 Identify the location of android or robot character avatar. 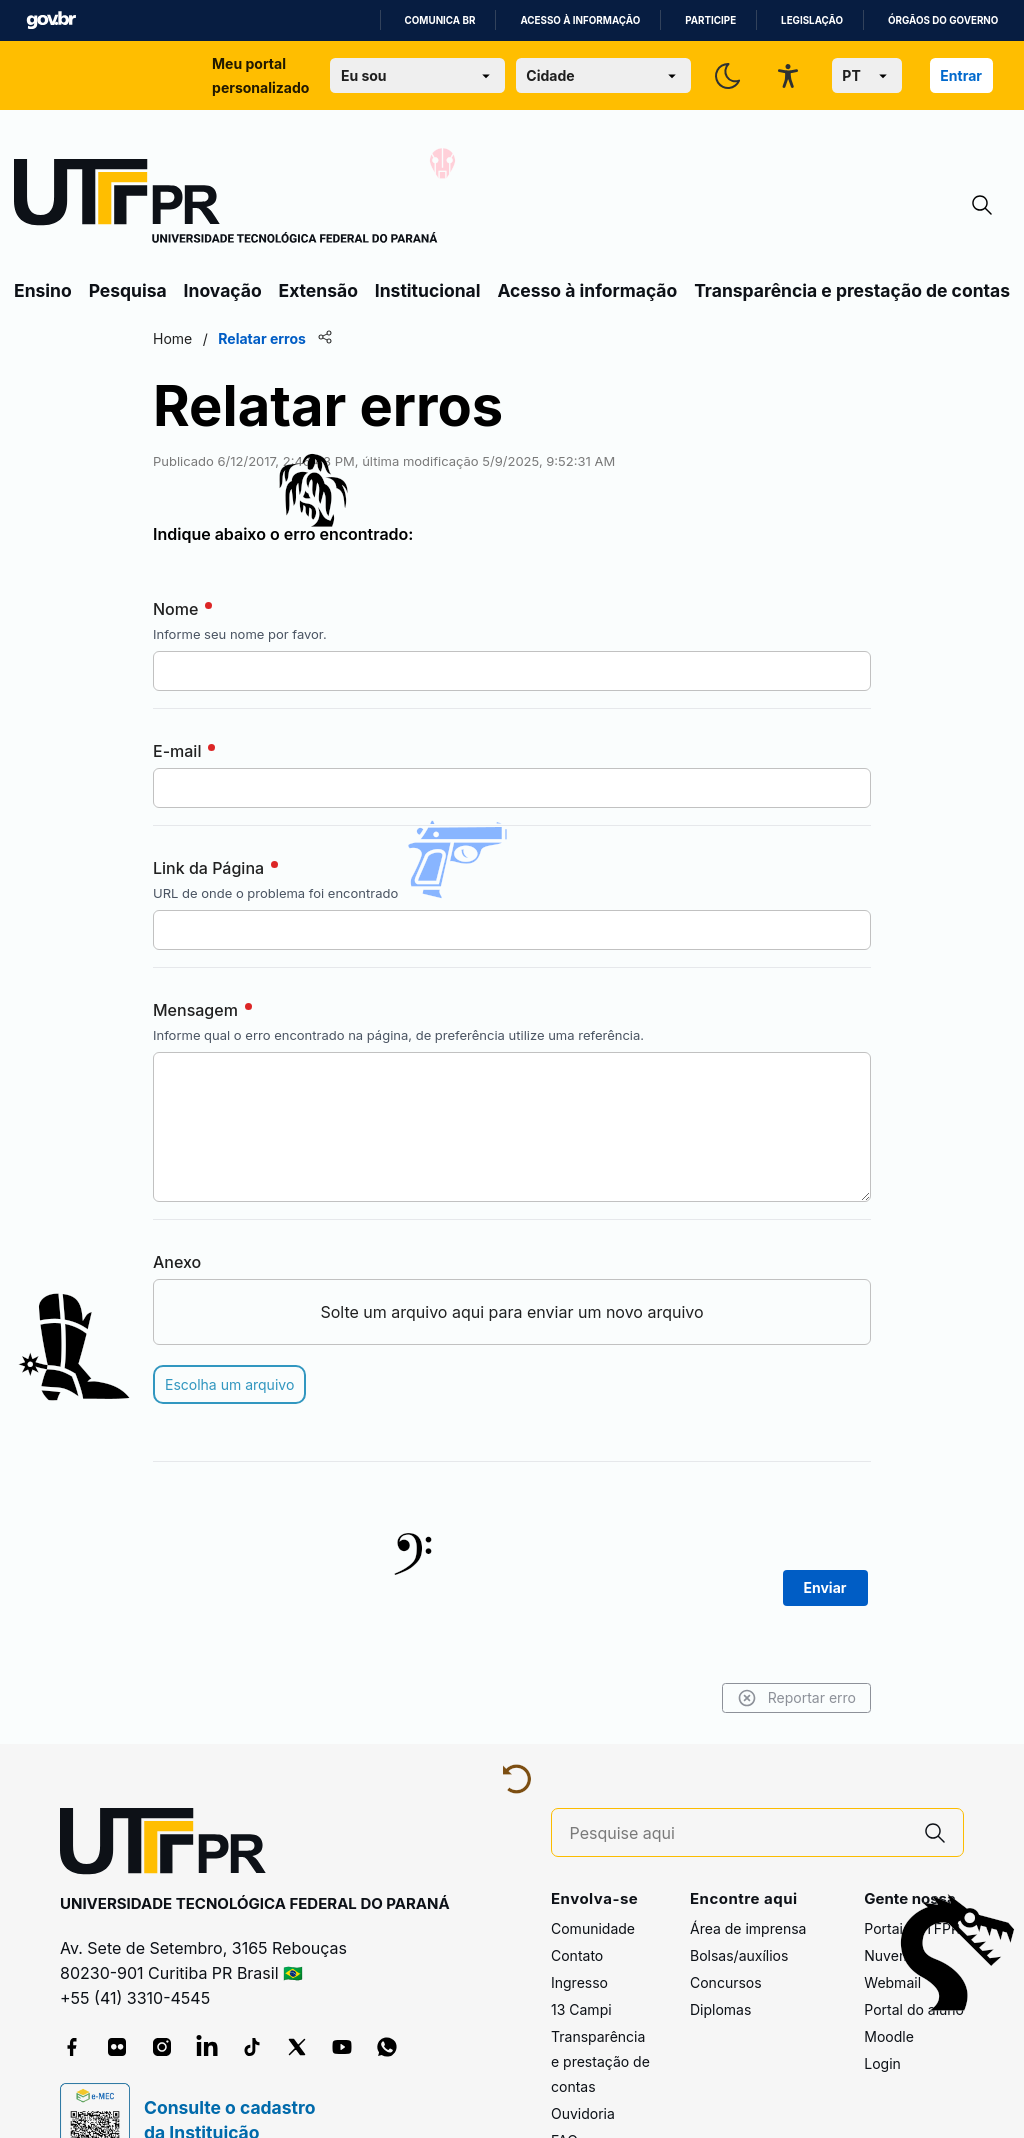
(442, 163).